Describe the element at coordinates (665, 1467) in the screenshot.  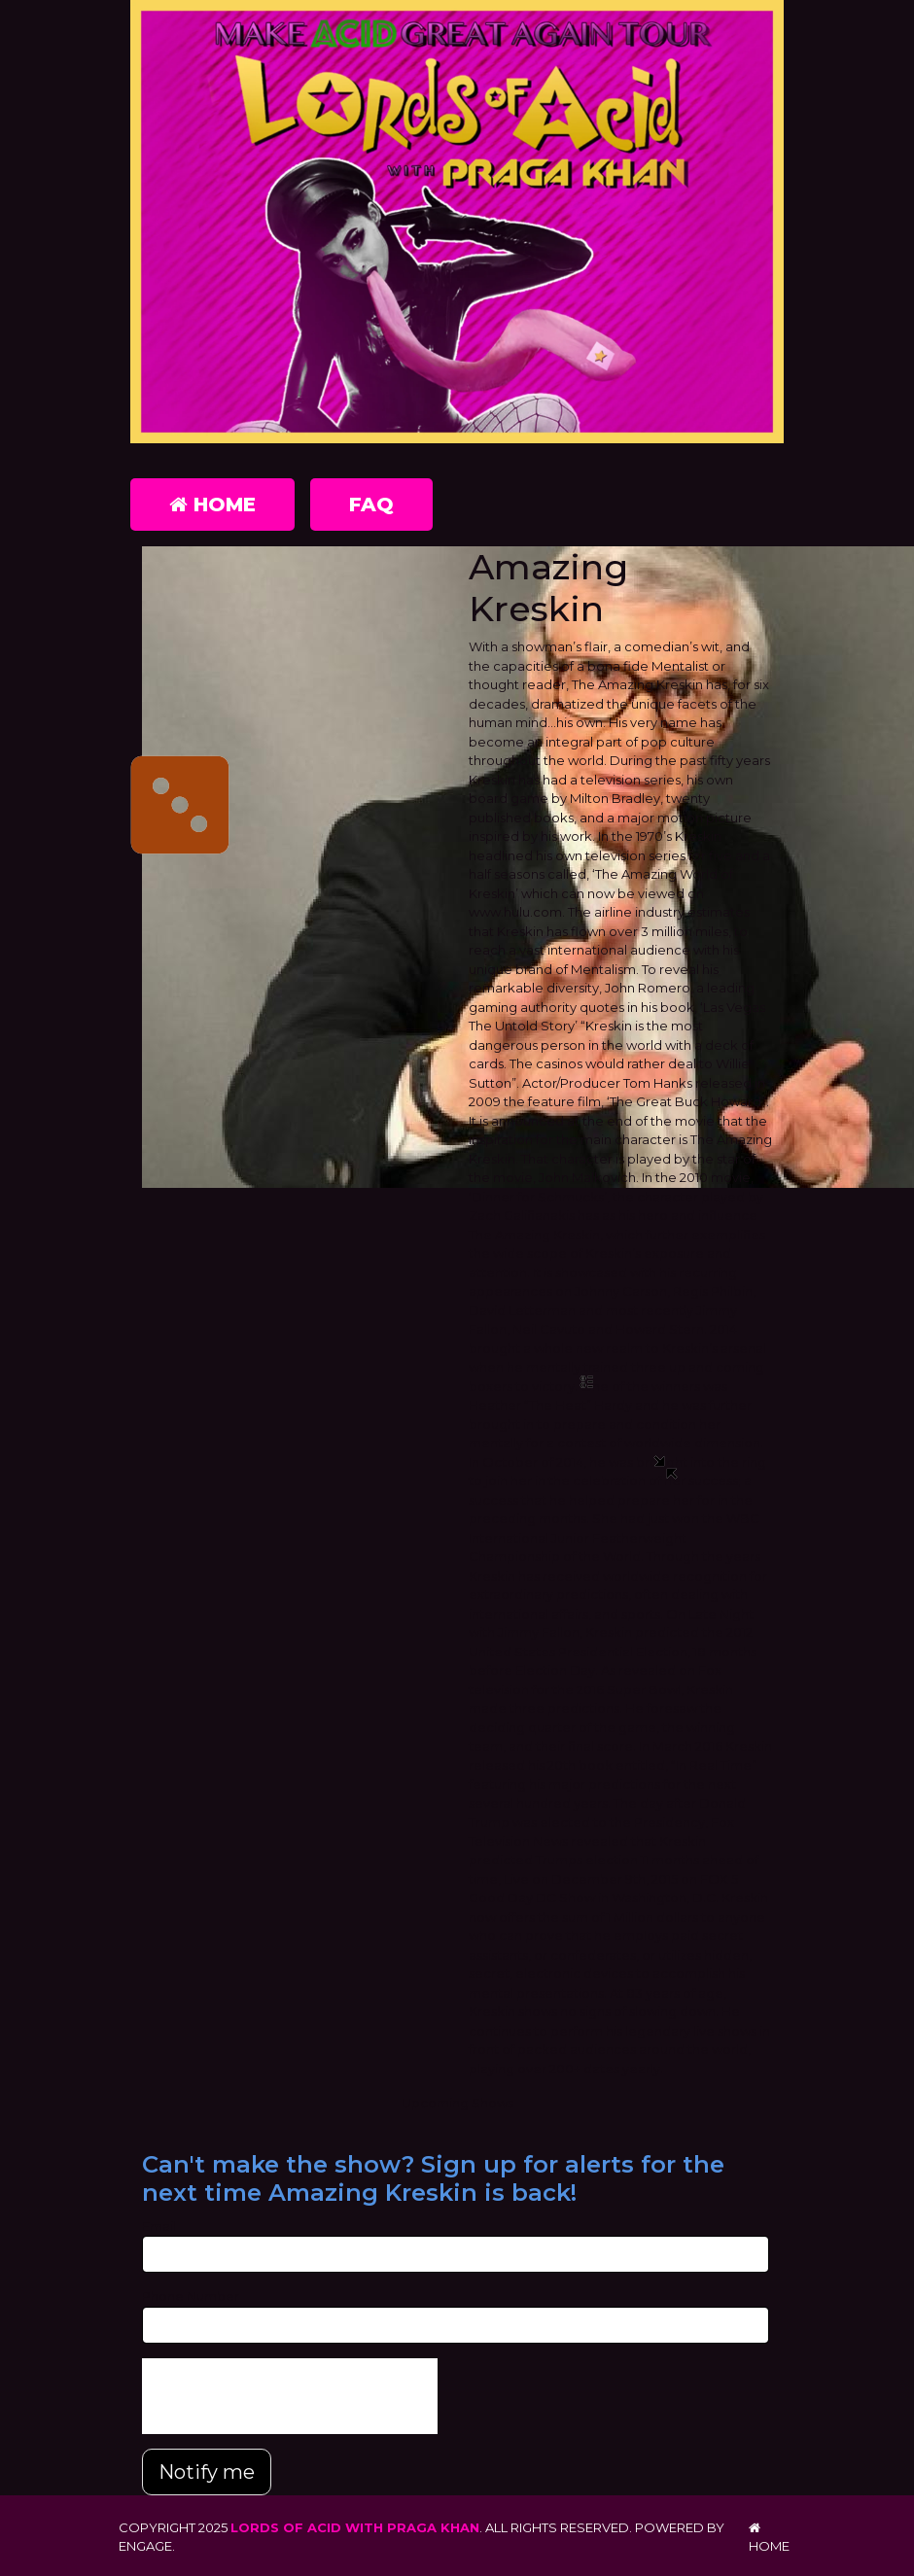
I see `collapse or minimize an expanded view` at that location.